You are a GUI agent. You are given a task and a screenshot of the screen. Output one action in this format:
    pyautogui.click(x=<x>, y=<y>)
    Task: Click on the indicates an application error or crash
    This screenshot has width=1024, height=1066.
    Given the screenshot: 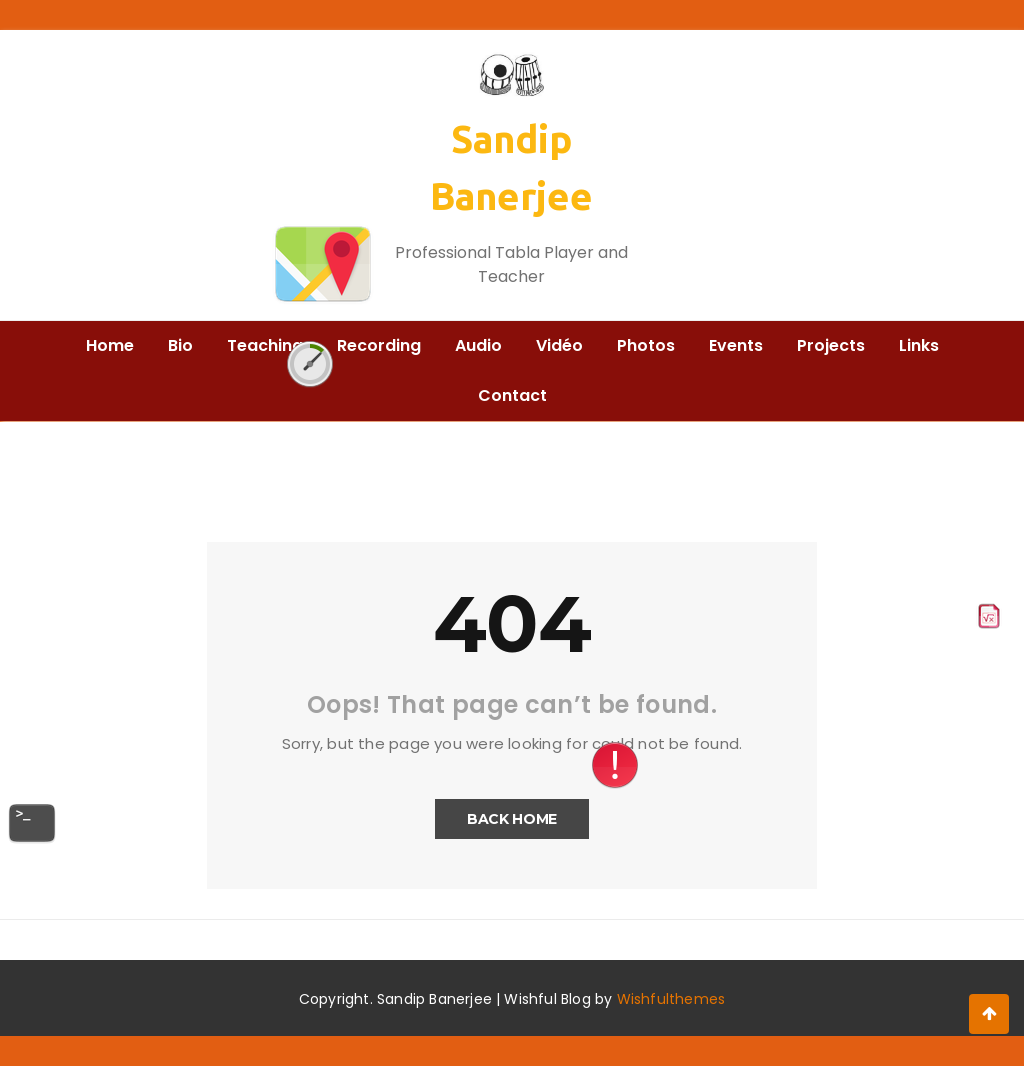 What is the action you would take?
    pyautogui.click(x=615, y=765)
    